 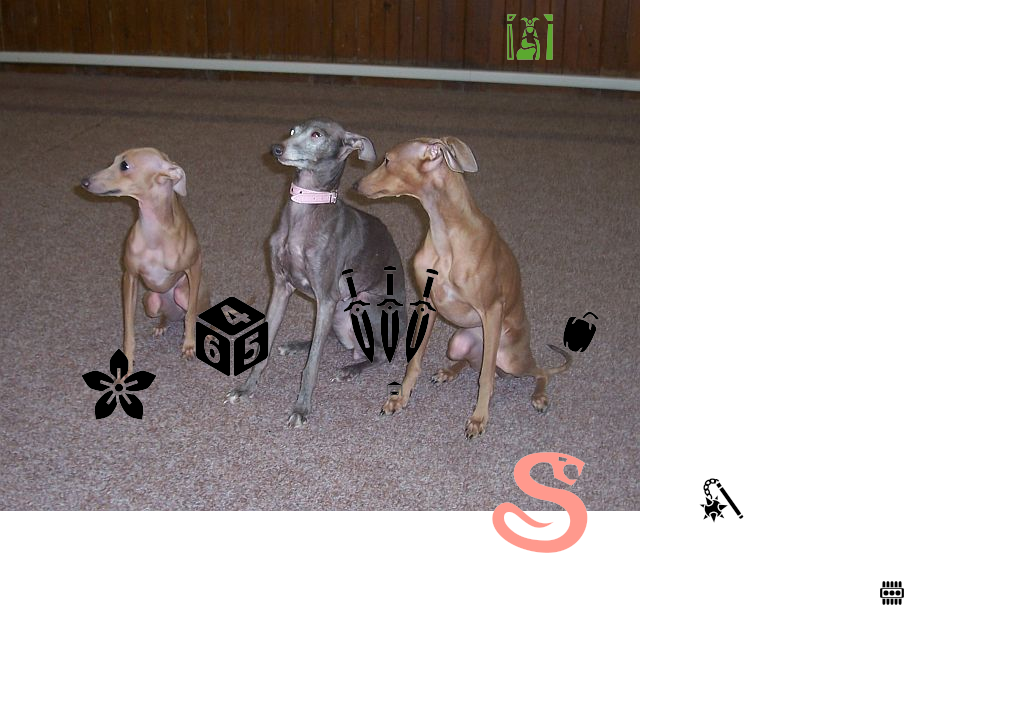 I want to click on play snake game, so click(x=540, y=502).